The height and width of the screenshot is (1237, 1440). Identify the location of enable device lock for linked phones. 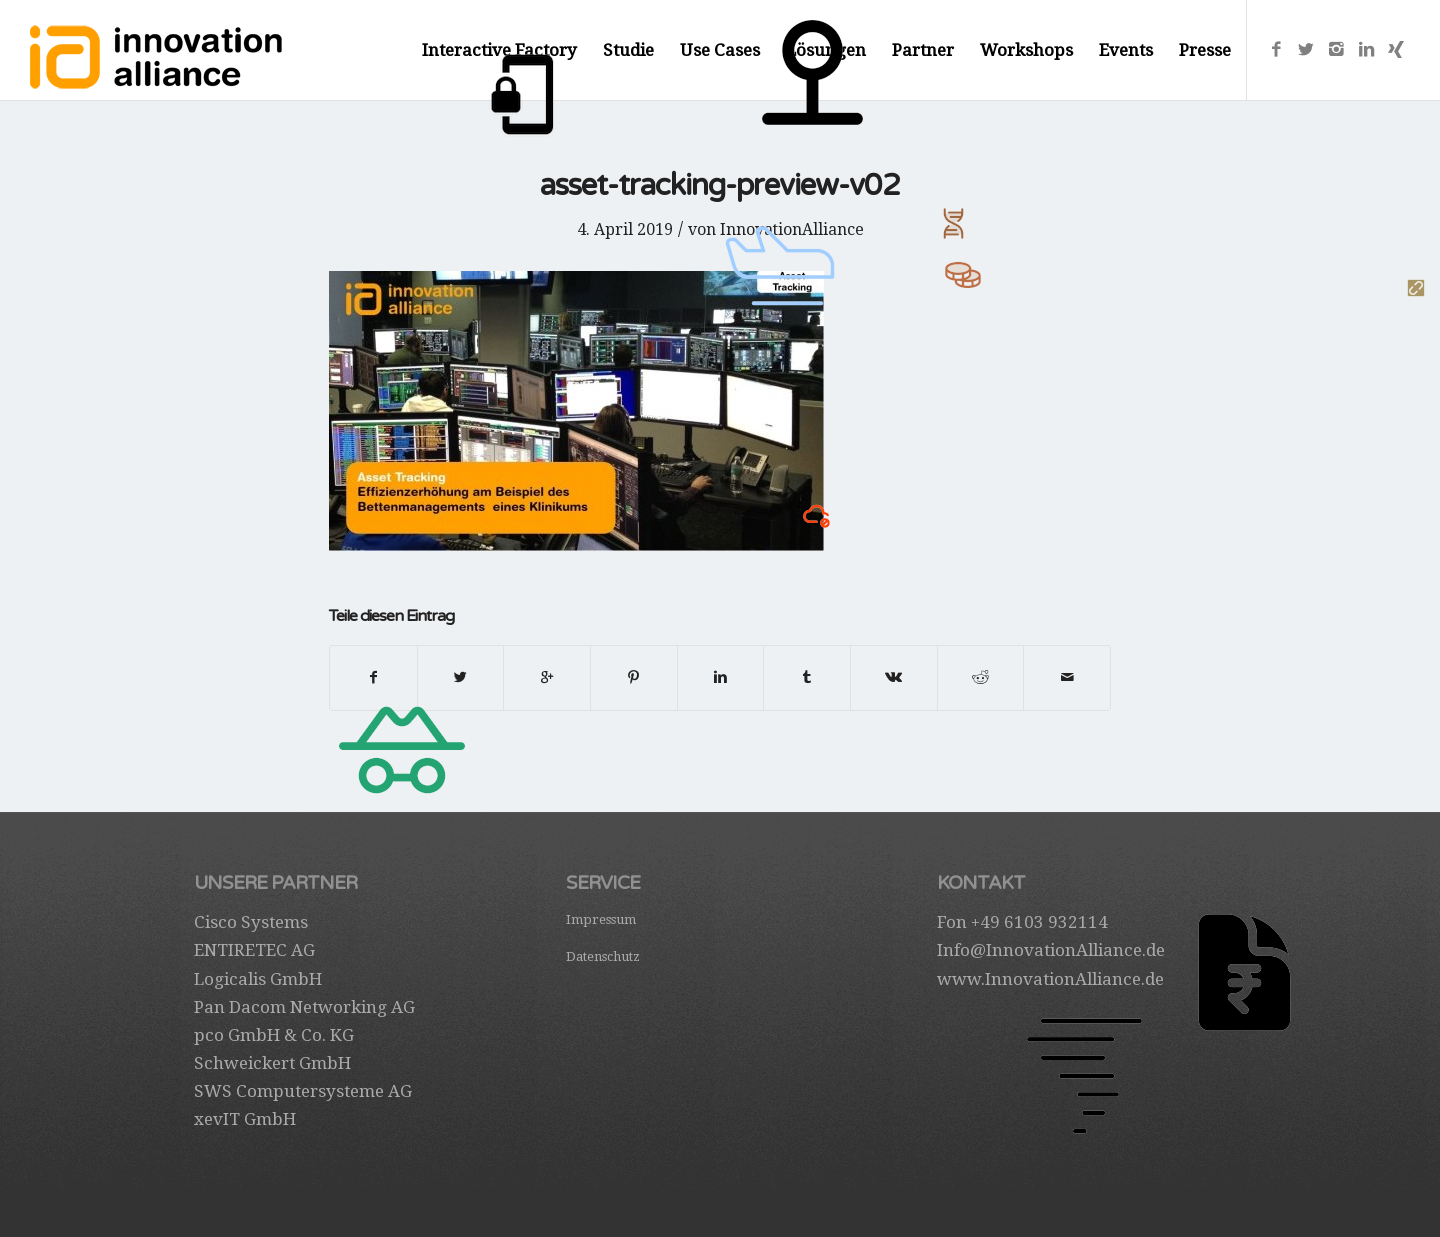
(520, 94).